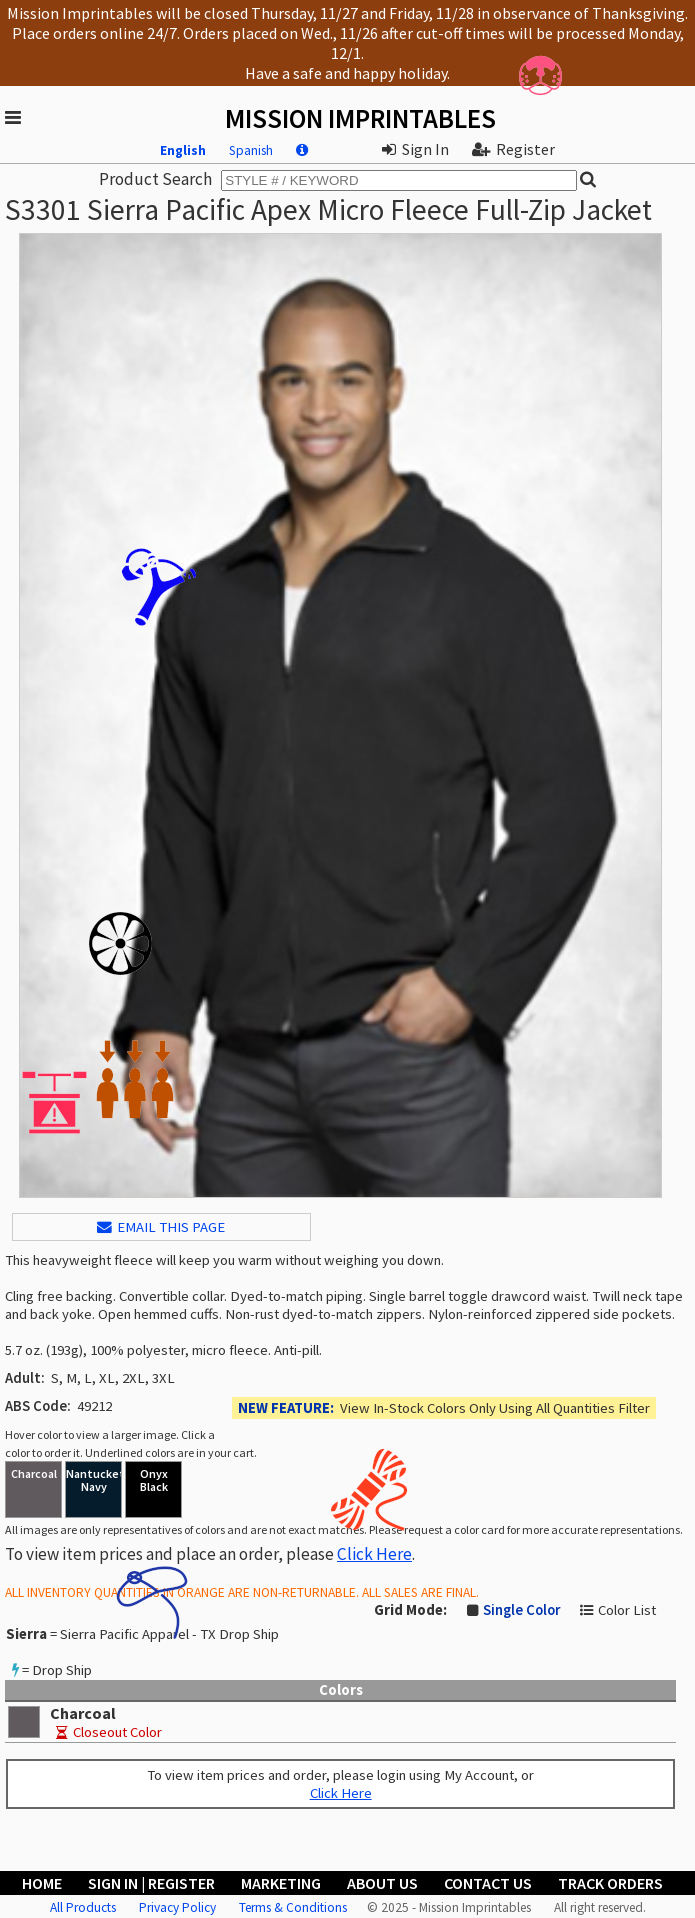  What do you see at coordinates (157, 587) in the screenshot?
I see `launch or shoot an item` at bounding box center [157, 587].